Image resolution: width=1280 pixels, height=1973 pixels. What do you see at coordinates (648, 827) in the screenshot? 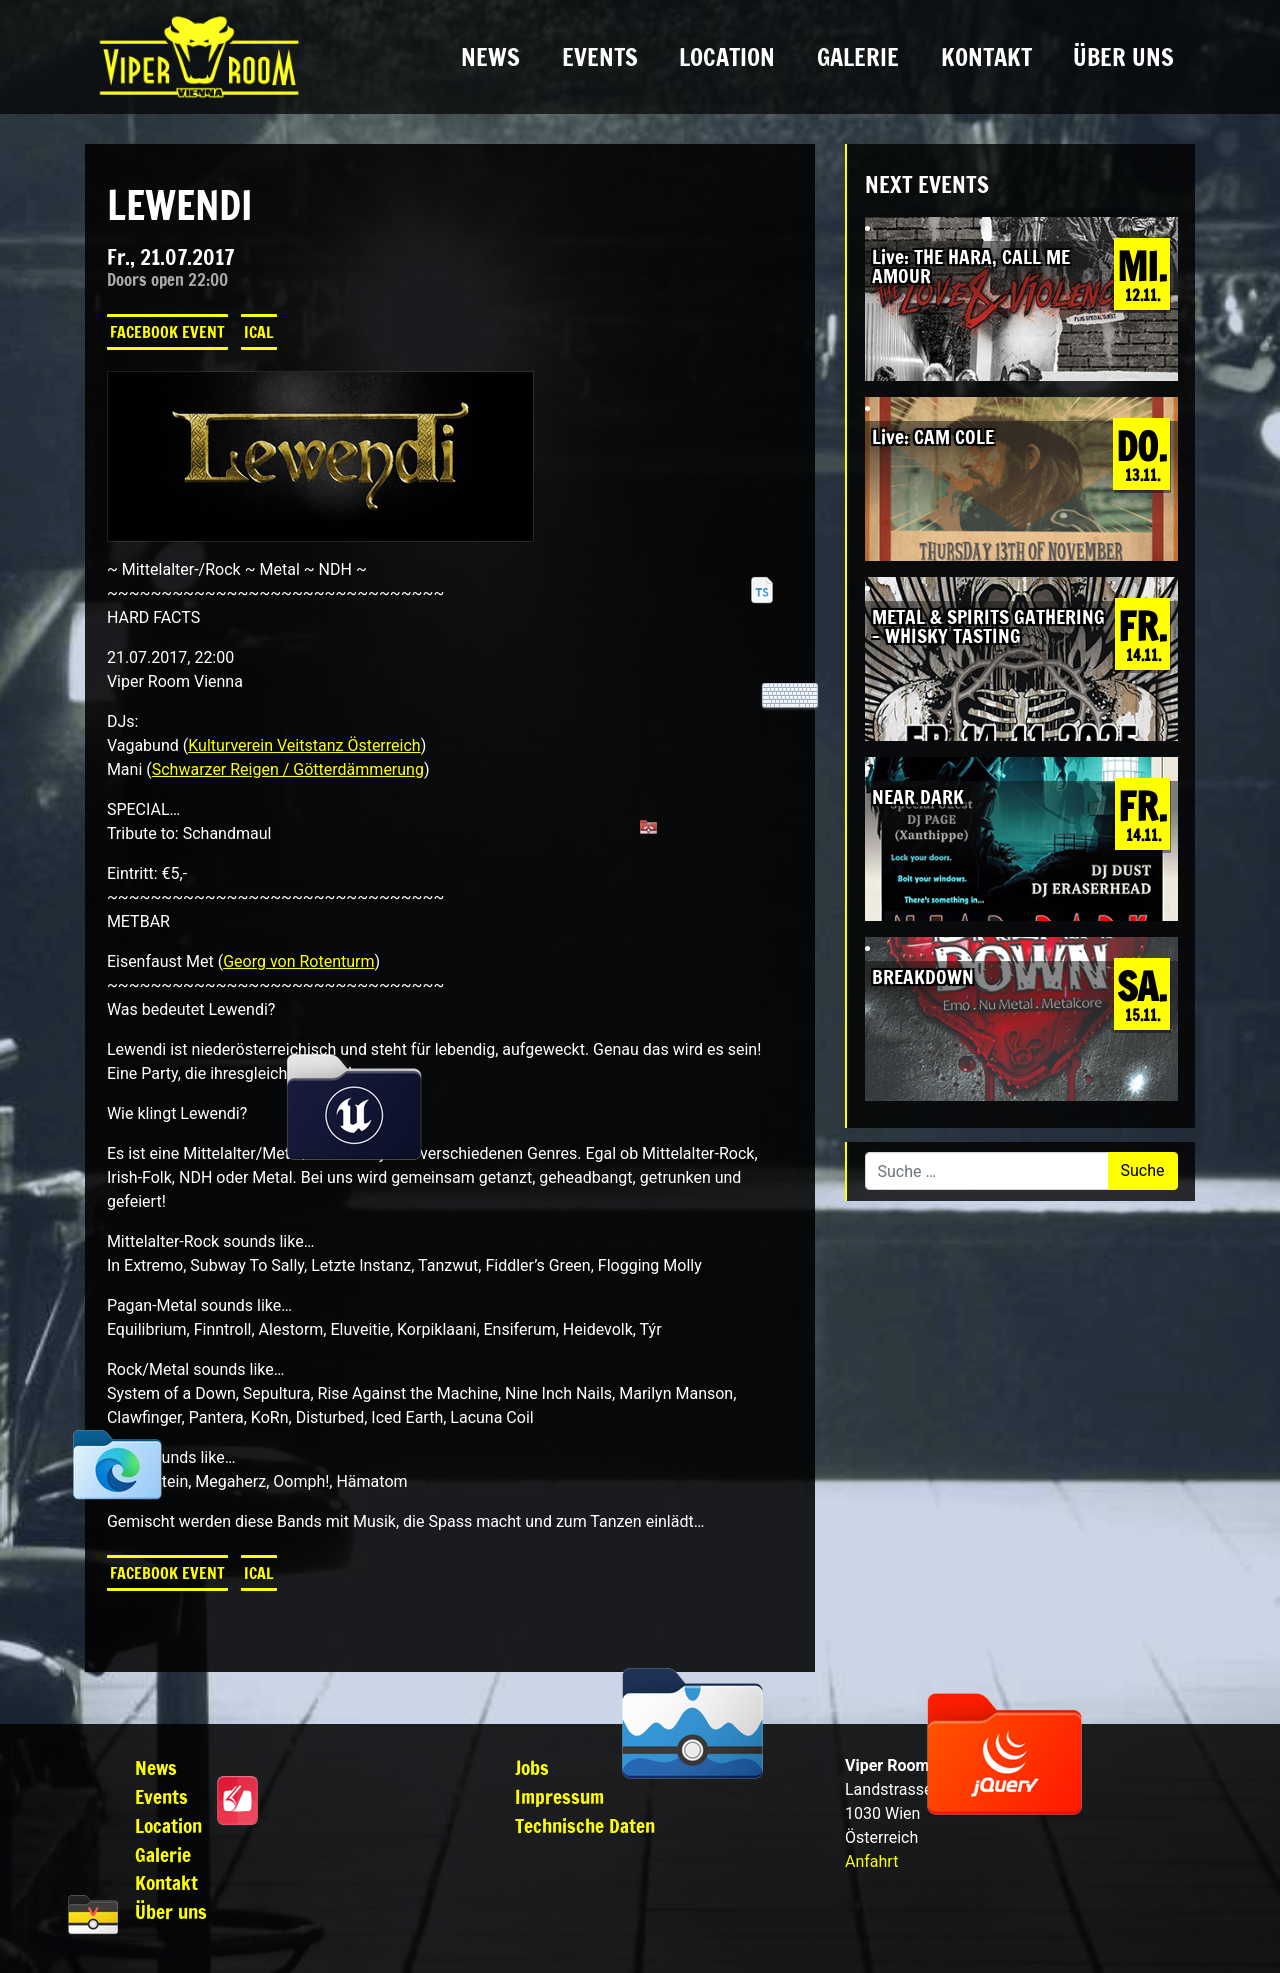
I see `open pokémon-themed folder` at bounding box center [648, 827].